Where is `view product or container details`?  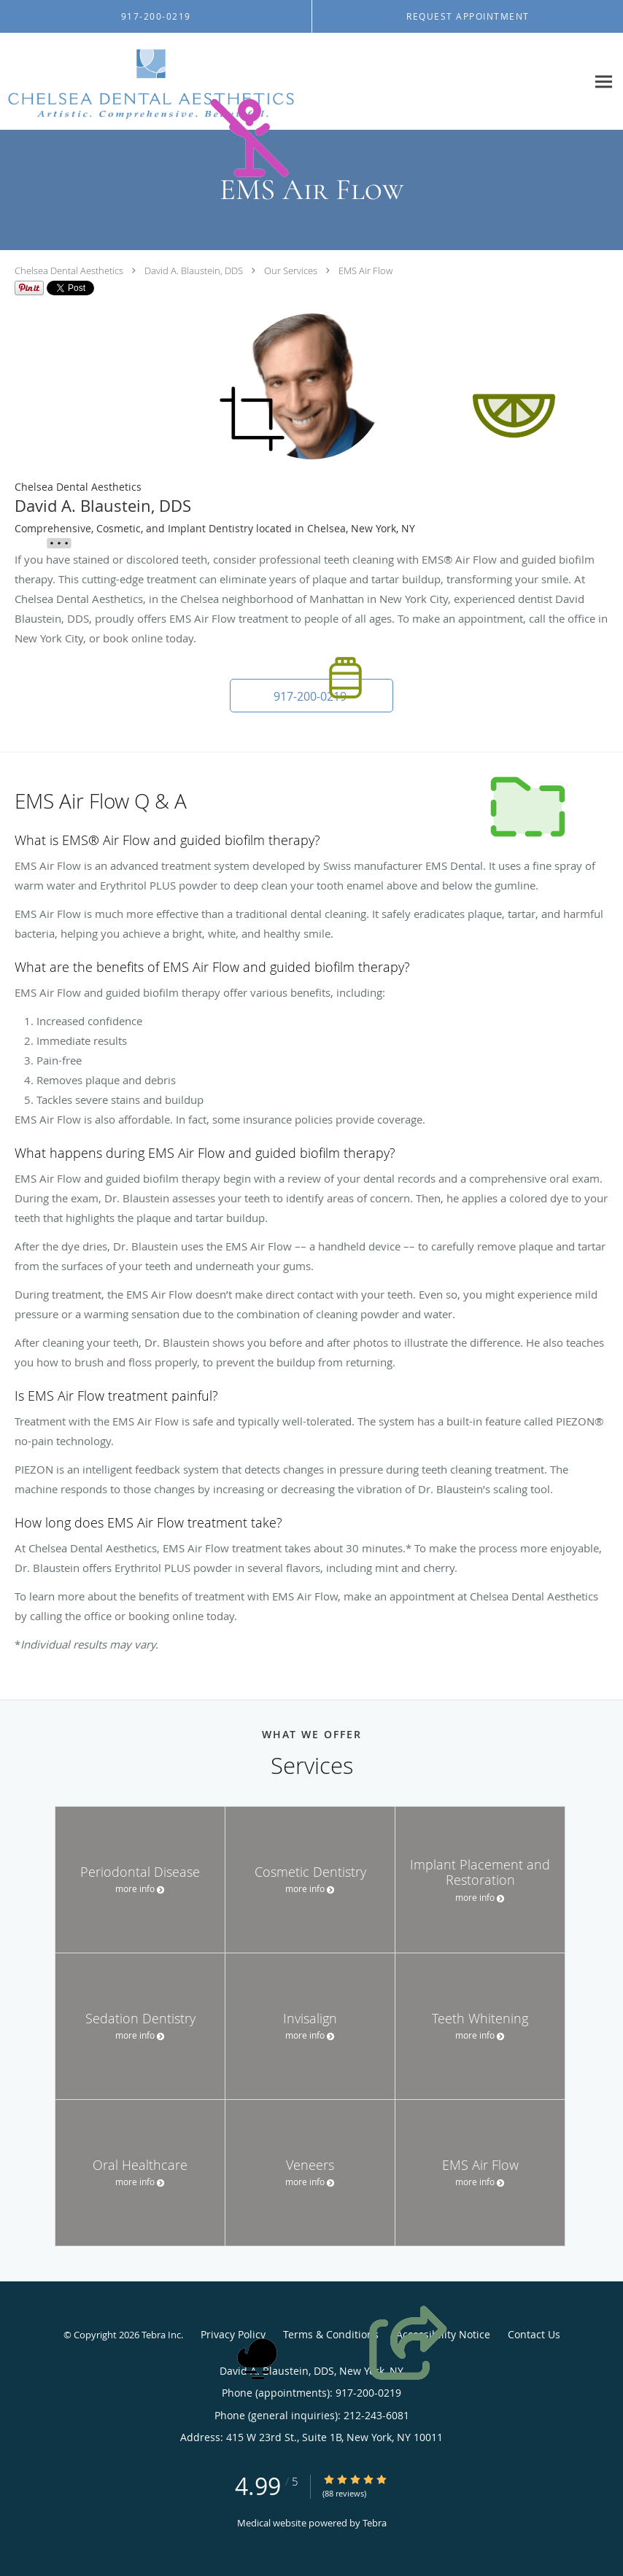
view product or container details is located at coordinates (345, 677).